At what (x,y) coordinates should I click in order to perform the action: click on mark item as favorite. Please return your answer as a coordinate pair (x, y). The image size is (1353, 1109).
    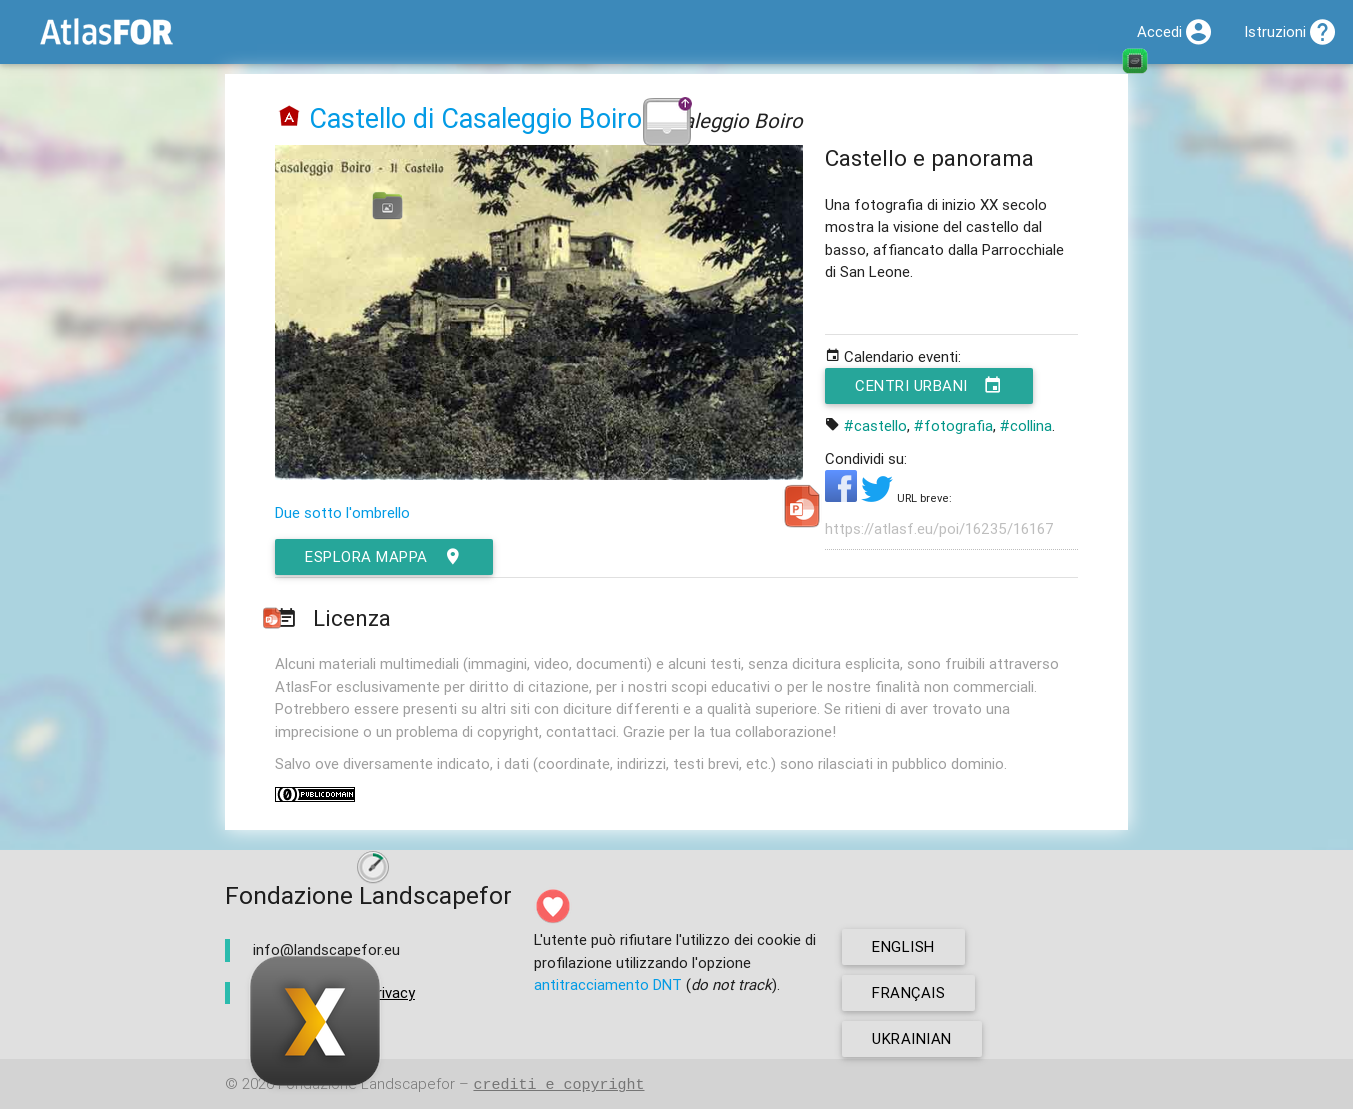
    Looking at the image, I should click on (553, 906).